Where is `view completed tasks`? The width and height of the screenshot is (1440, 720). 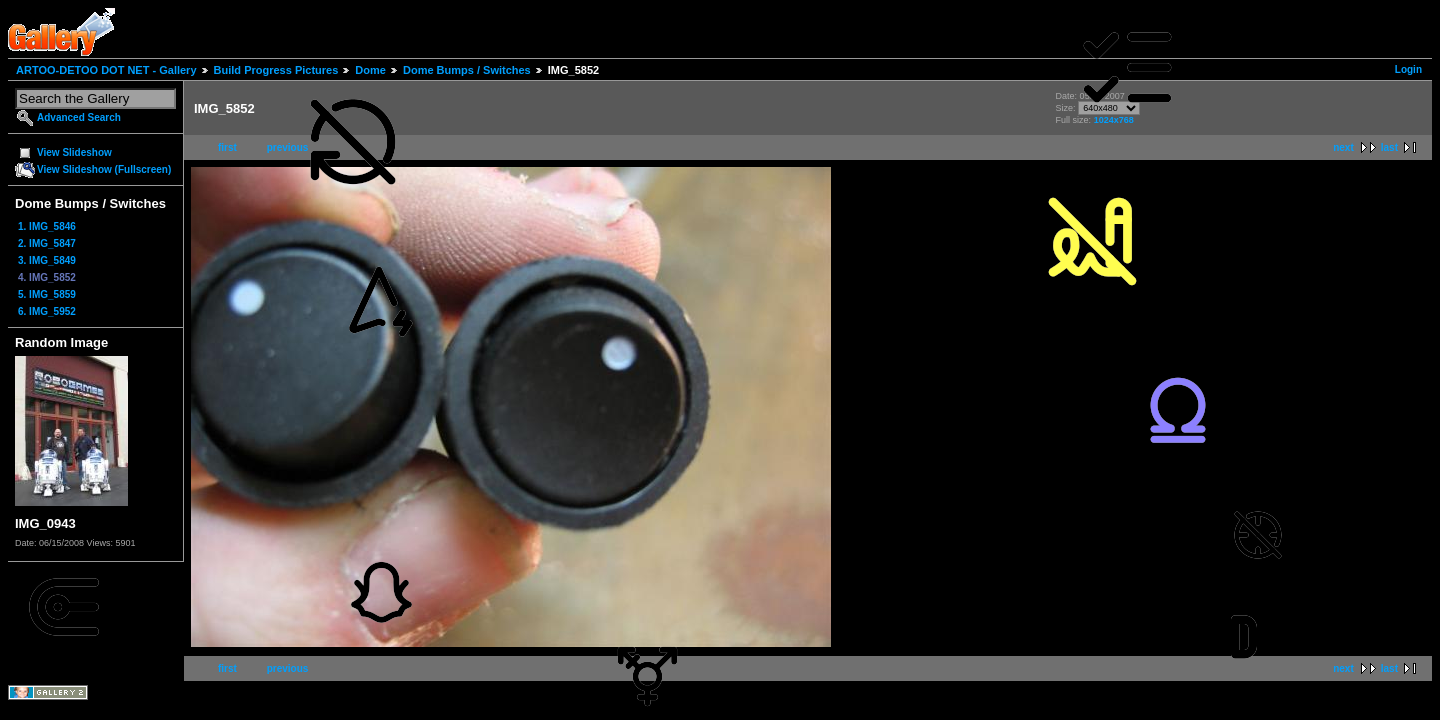 view completed tasks is located at coordinates (1127, 67).